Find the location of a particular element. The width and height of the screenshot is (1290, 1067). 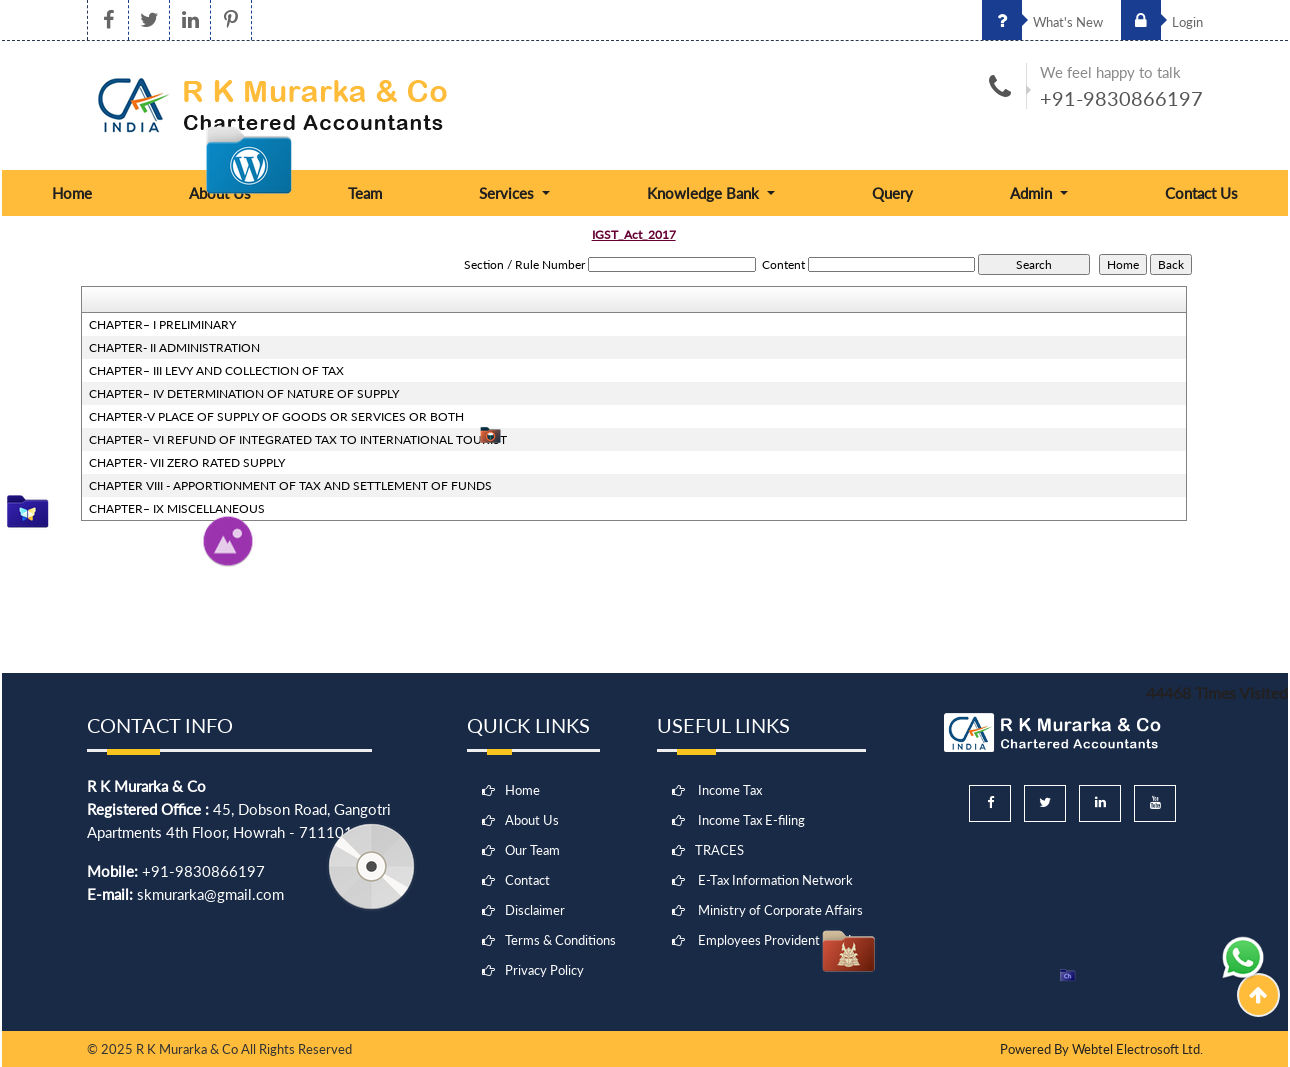

folder containing wordpress website files is located at coordinates (248, 162).